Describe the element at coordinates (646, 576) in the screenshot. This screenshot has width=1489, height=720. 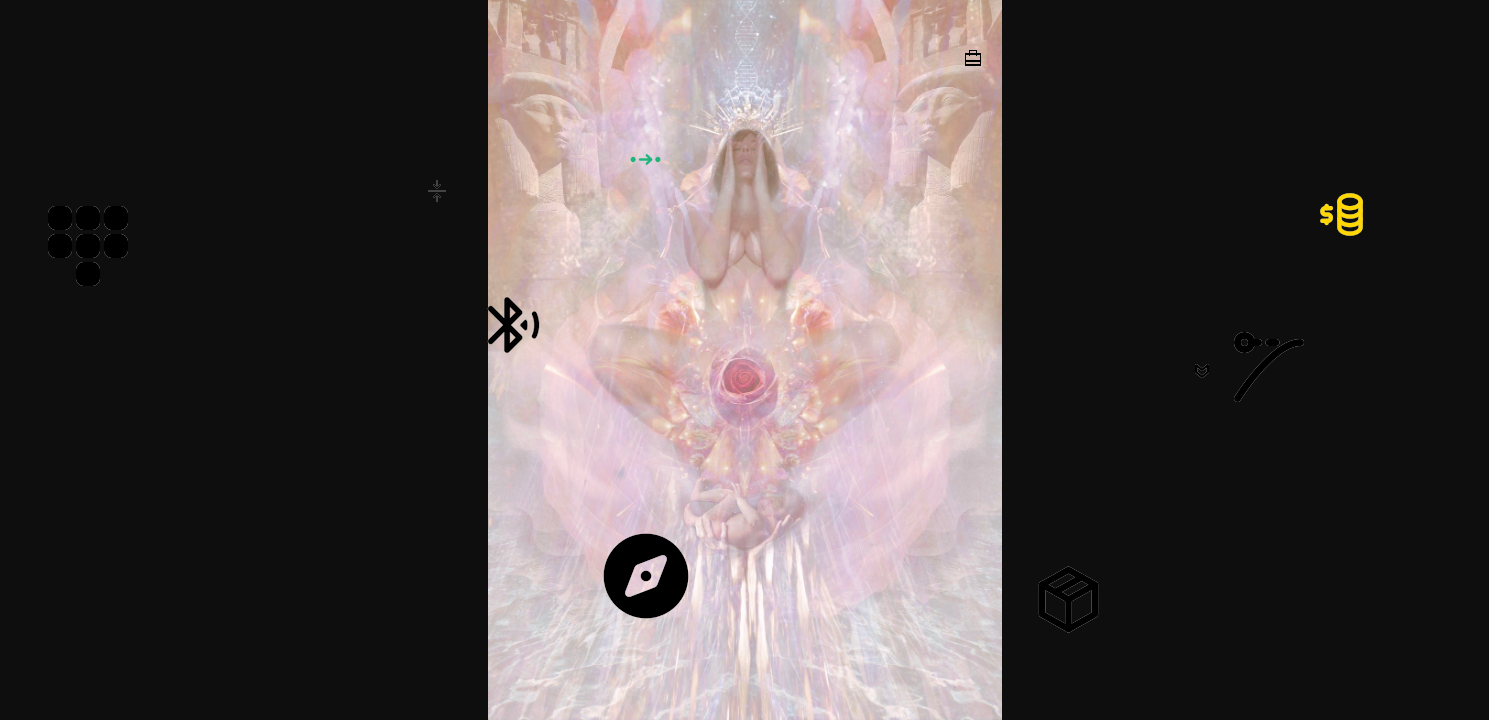
I see `access navigation or direction features` at that location.